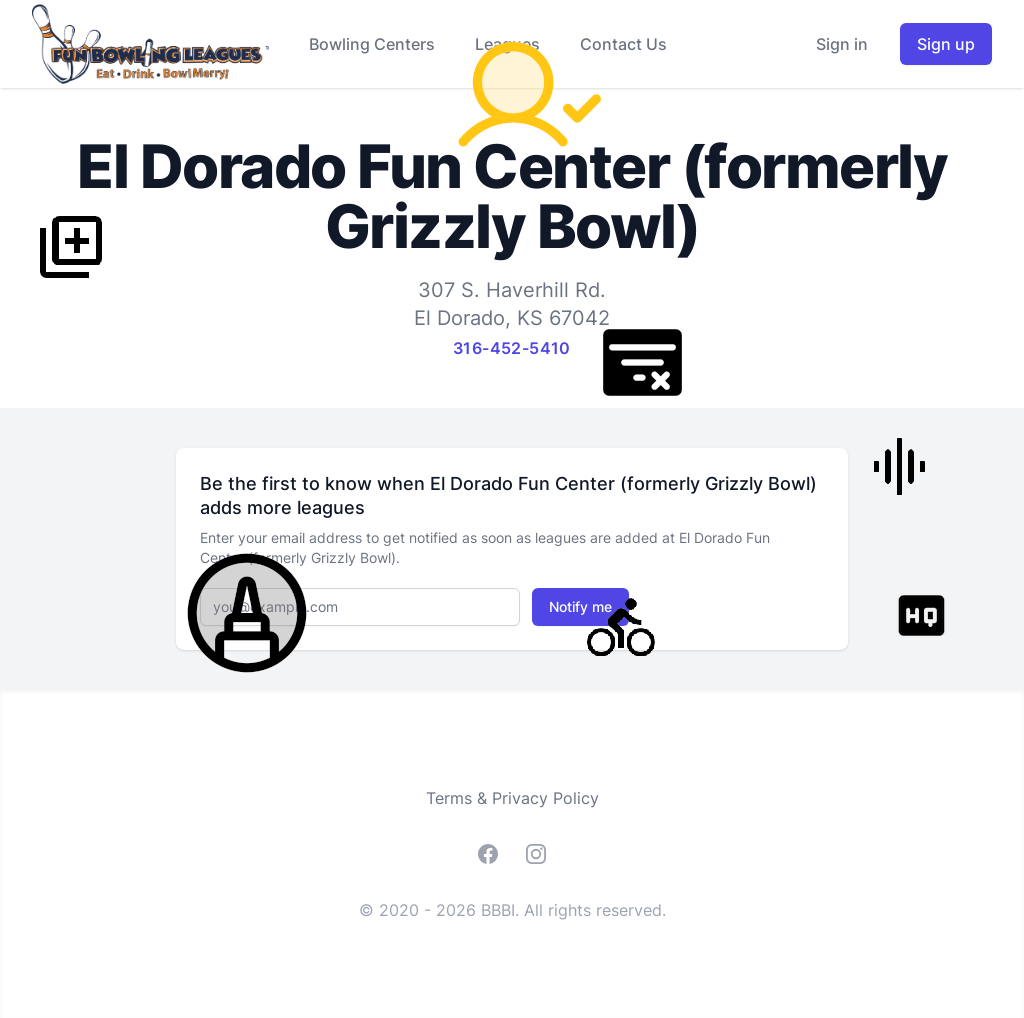 The width and height of the screenshot is (1024, 1018). I want to click on switch to high quality playback mode, so click(921, 615).